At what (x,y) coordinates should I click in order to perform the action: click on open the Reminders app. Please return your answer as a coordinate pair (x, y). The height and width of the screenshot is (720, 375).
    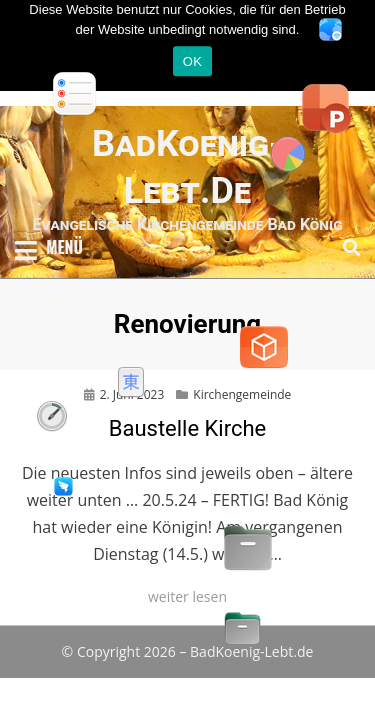
    Looking at the image, I should click on (74, 93).